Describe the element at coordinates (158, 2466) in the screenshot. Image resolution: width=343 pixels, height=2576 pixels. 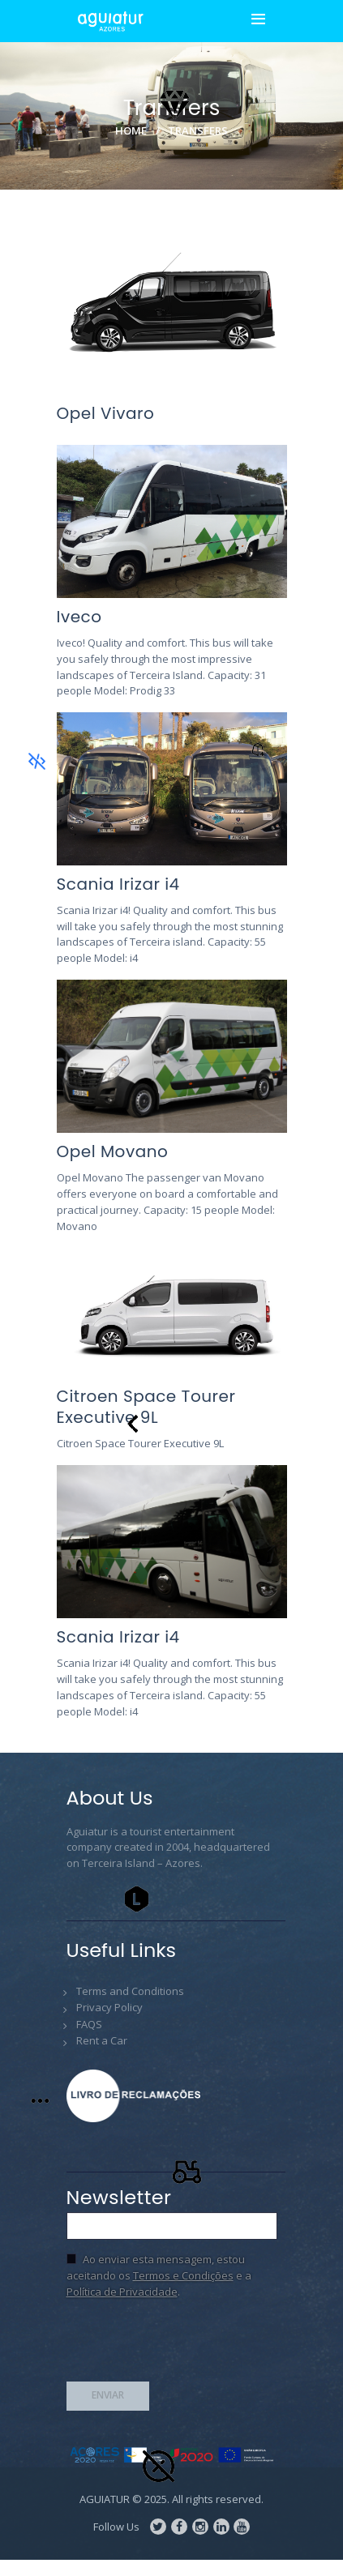
I see `discount or promotion unavailable` at that location.